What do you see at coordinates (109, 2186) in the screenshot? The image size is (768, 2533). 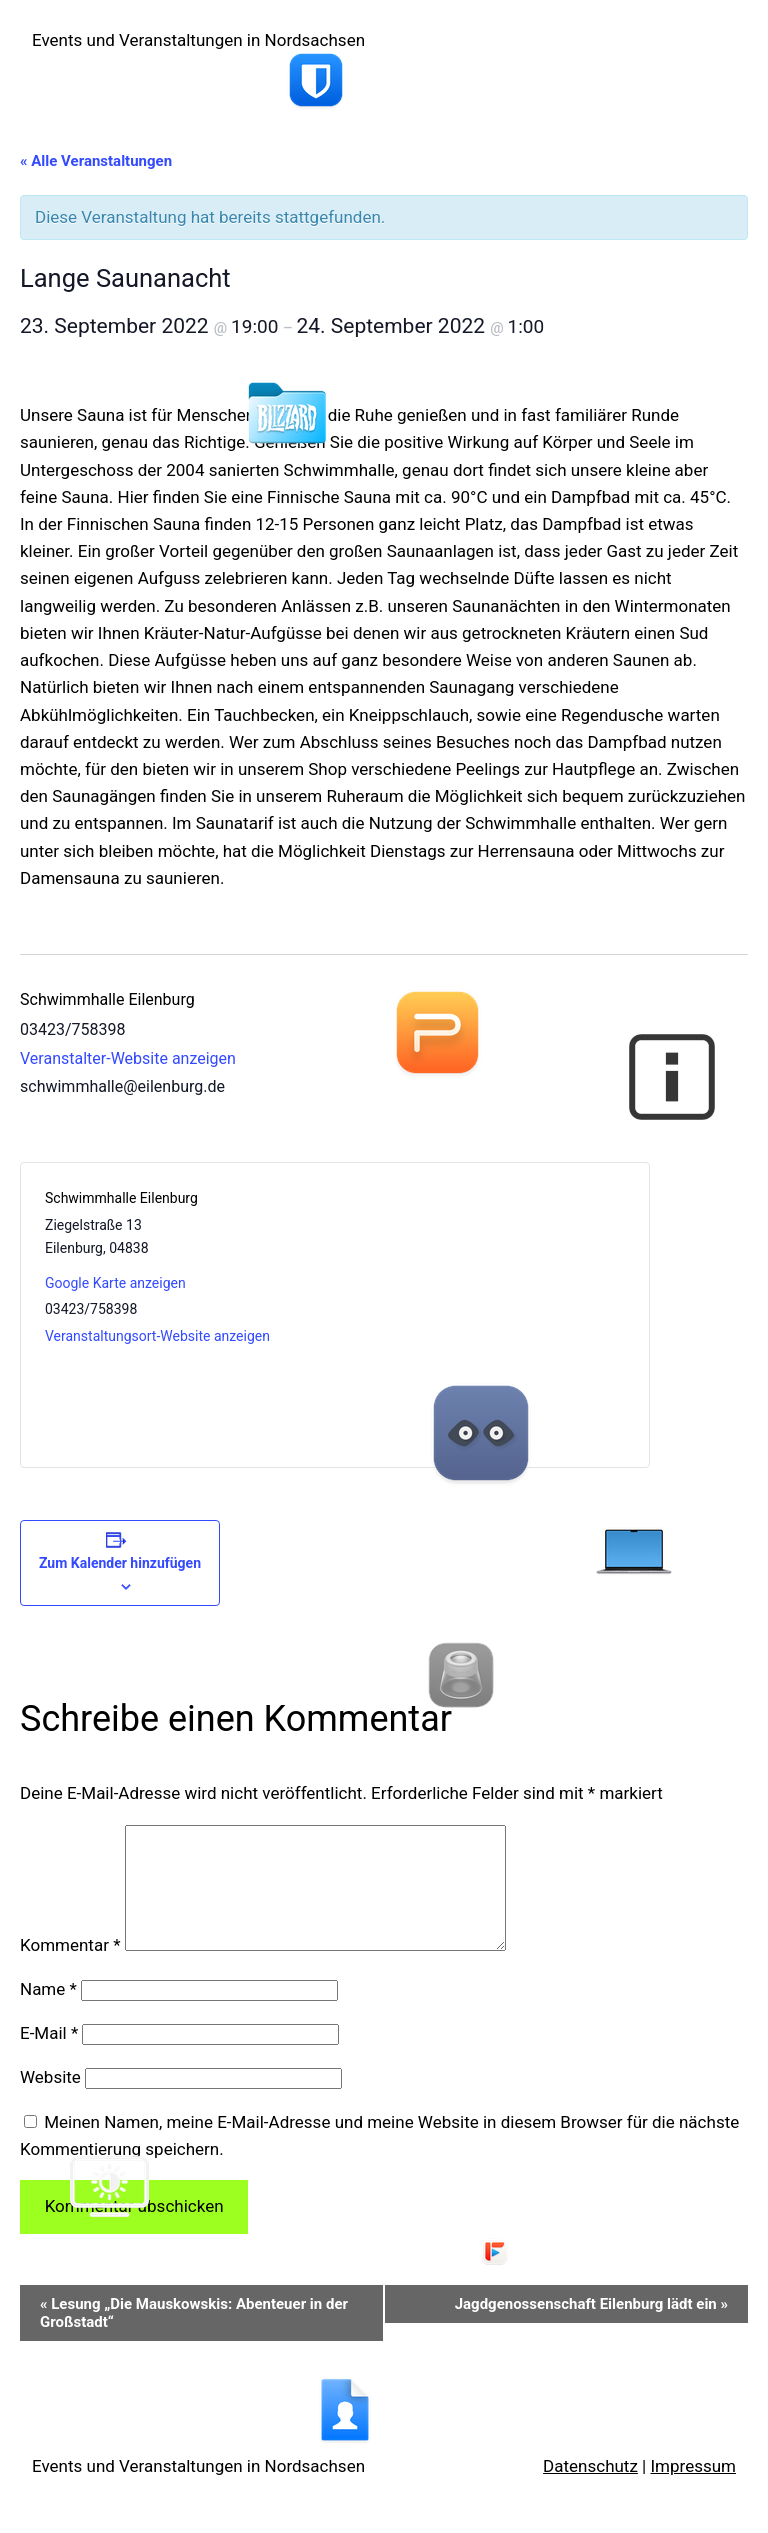 I see `adjust display brightness settings` at bounding box center [109, 2186].